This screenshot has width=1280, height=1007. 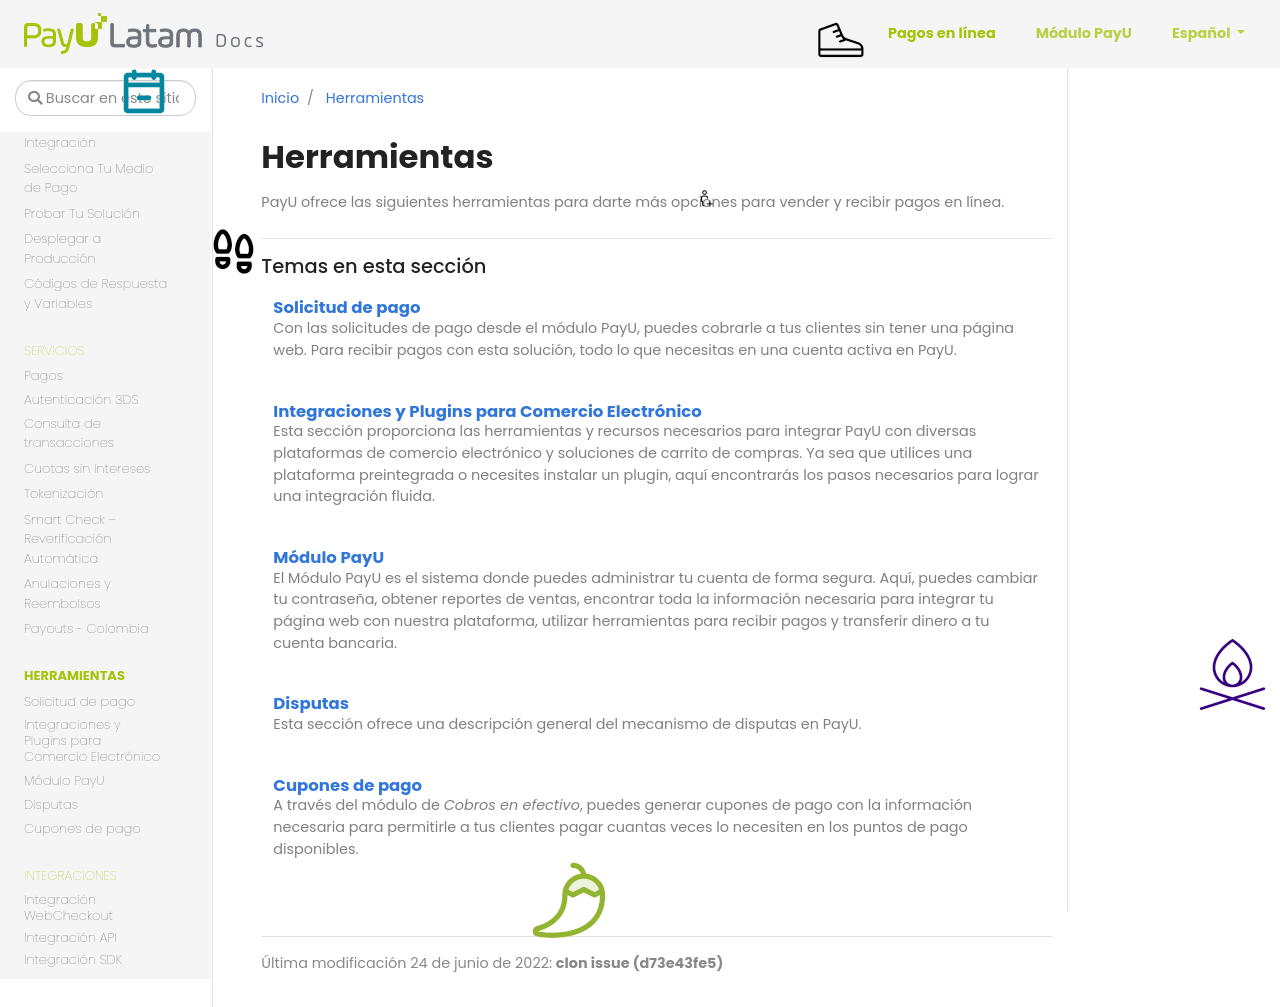 What do you see at coordinates (838, 41) in the screenshot?
I see `browse footwear or shoe products` at bounding box center [838, 41].